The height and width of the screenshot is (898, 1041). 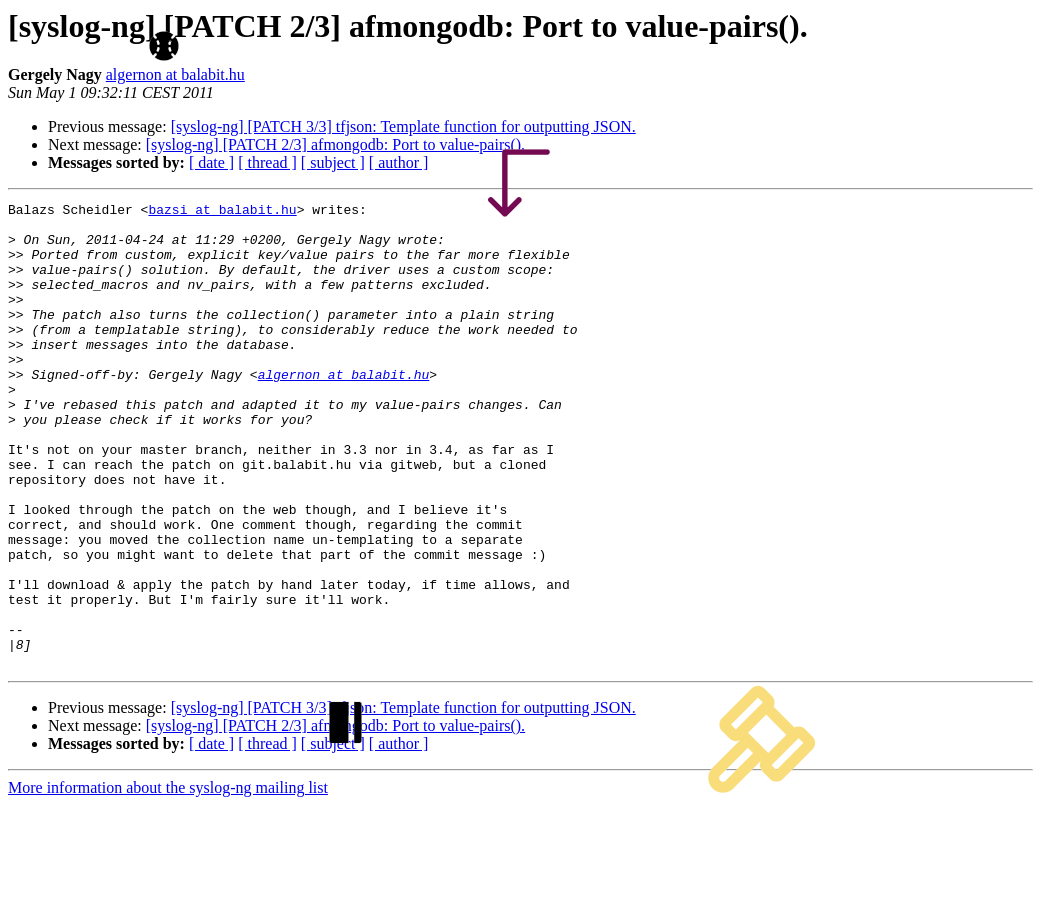 I want to click on view baseball scores or stats, so click(x=164, y=46).